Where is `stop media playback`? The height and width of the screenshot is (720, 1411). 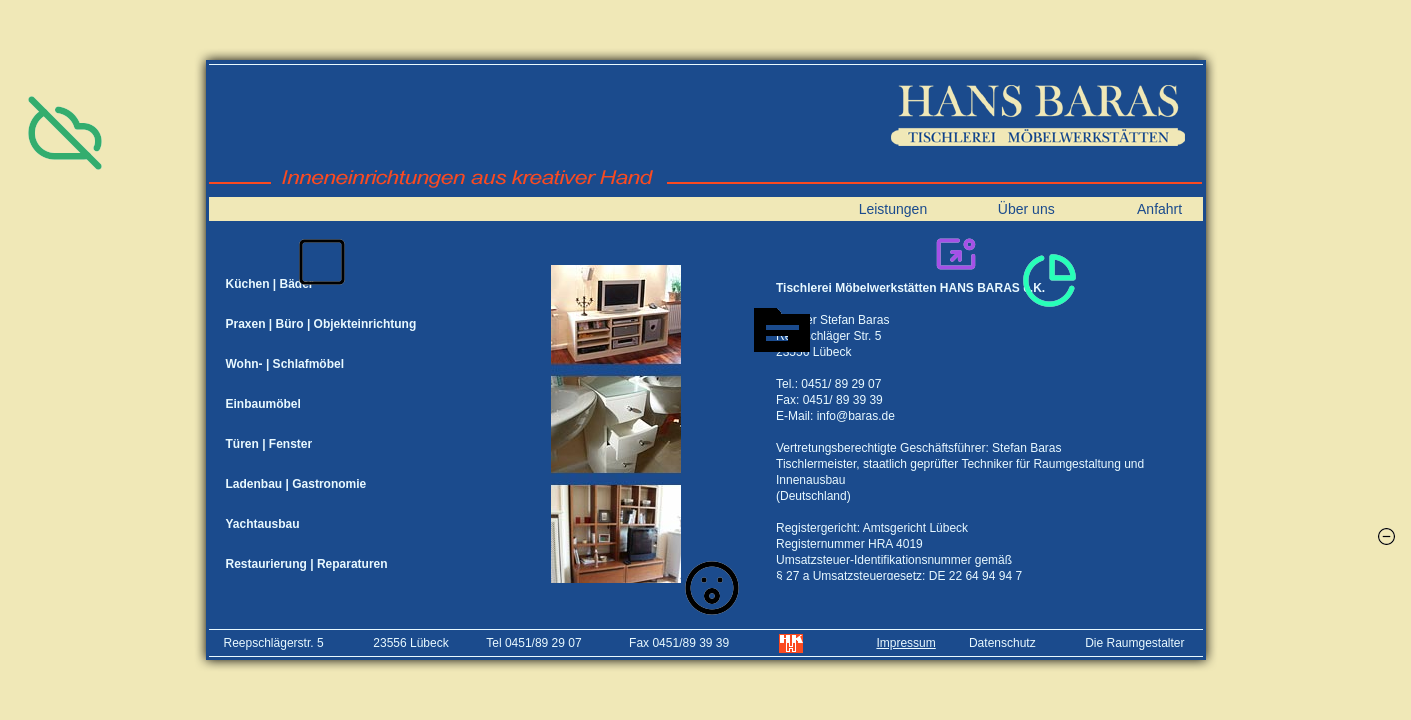 stop media playback is located at coordinates (322, 262).